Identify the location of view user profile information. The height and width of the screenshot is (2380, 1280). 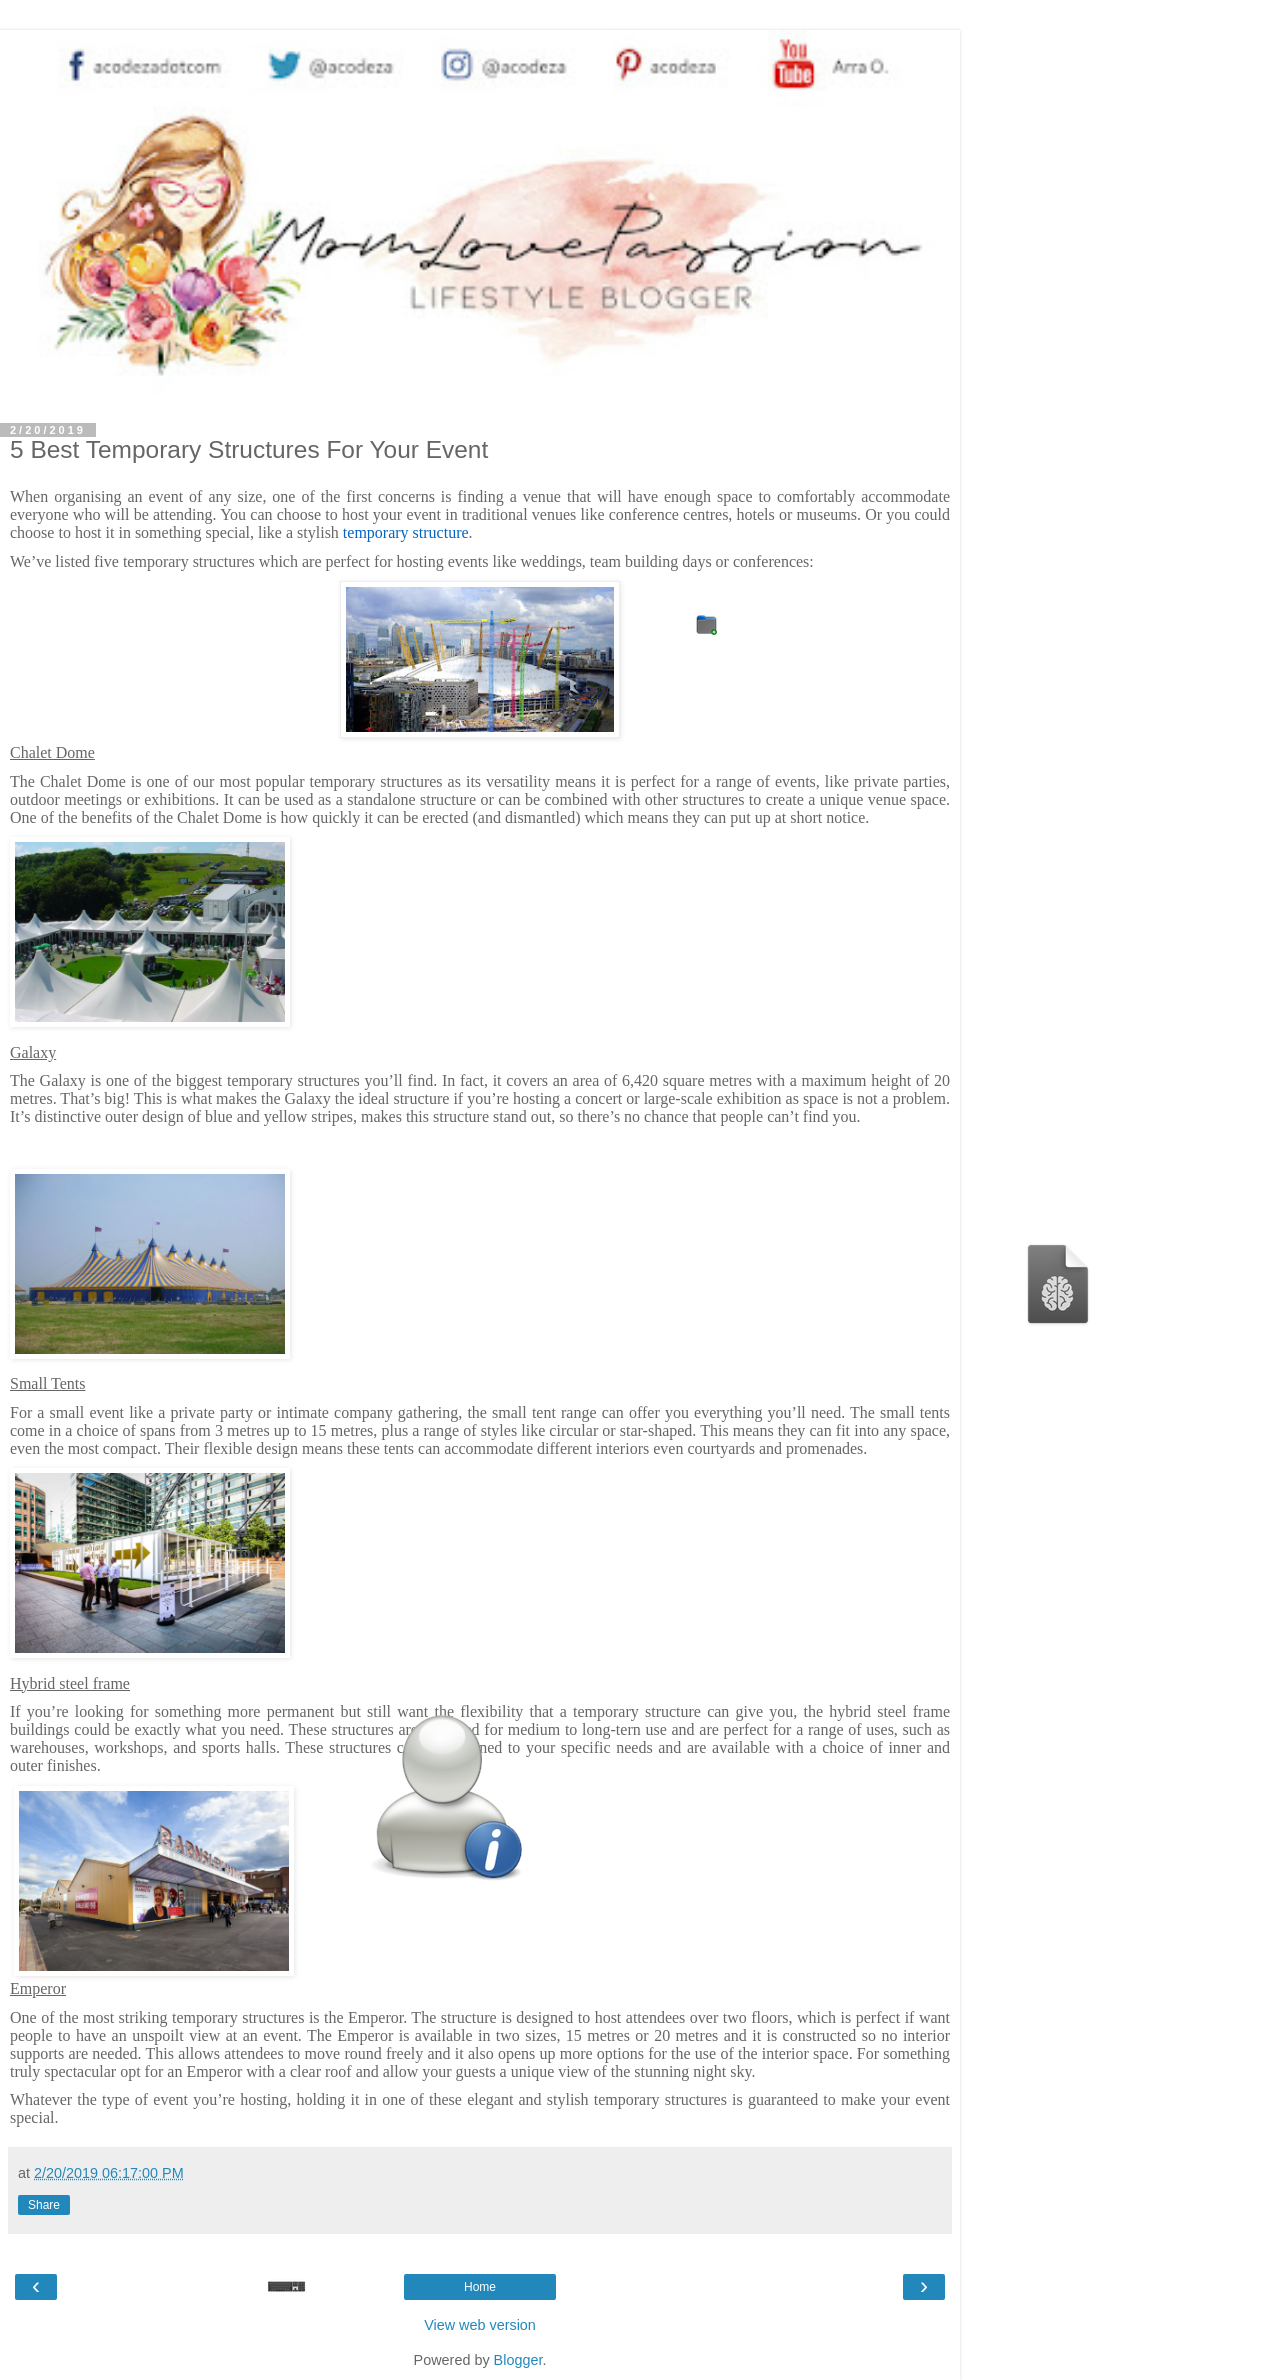
(445, 1800).